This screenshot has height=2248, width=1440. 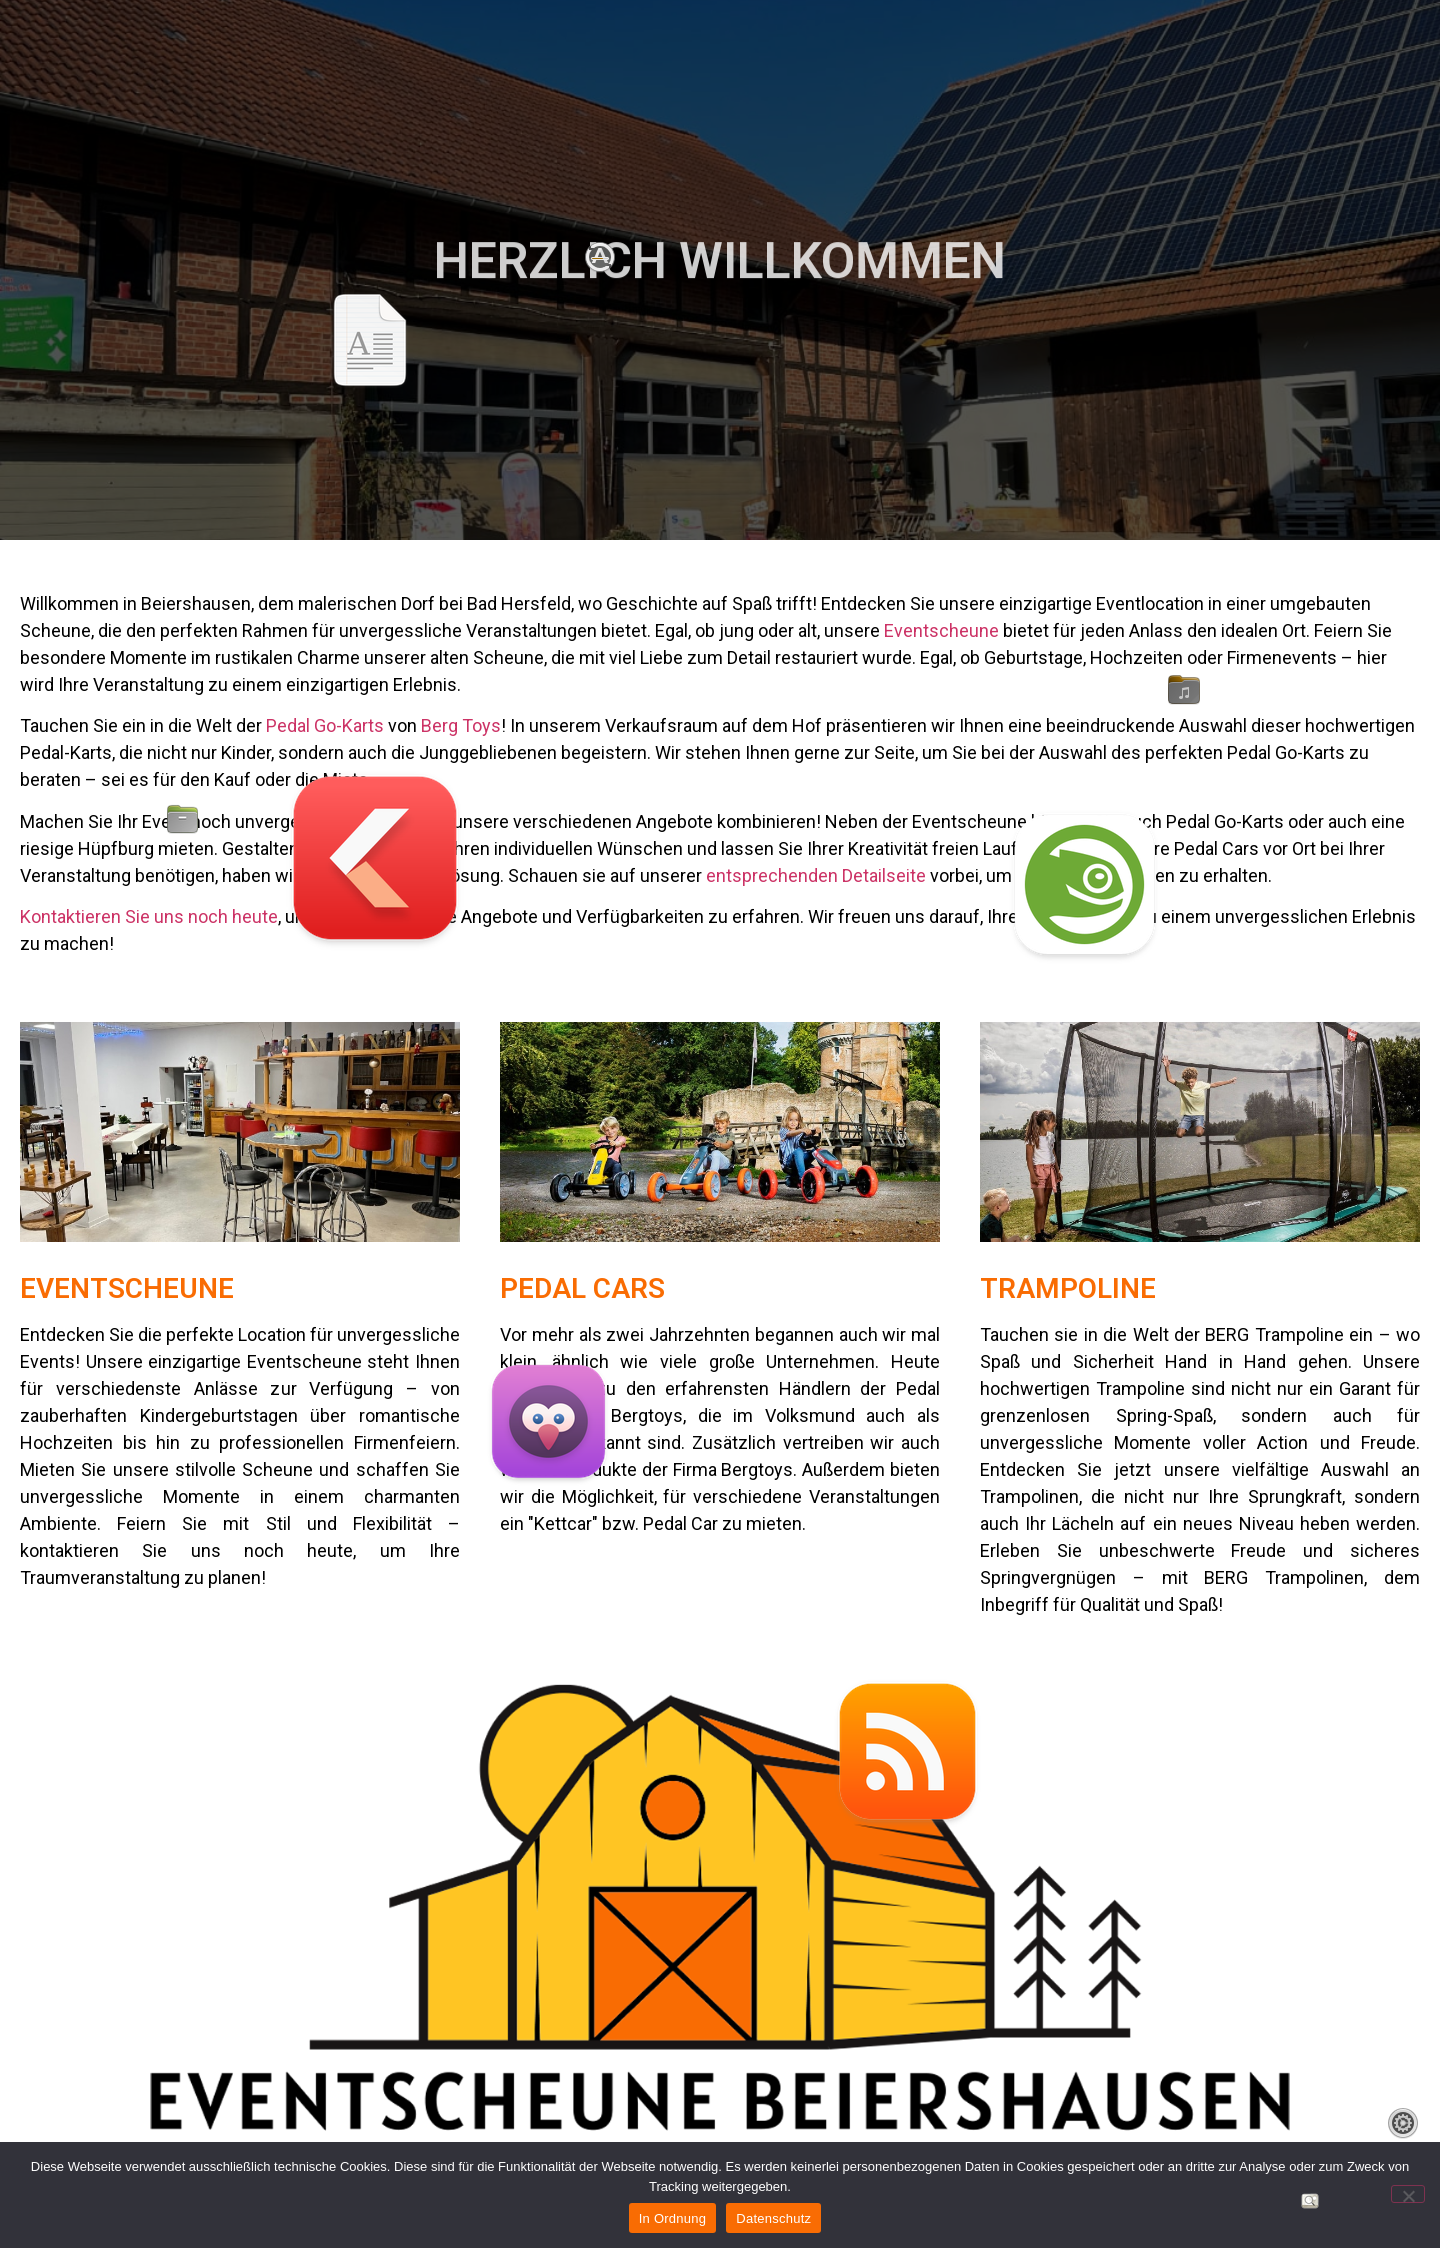 I want to click on open file manager application, so click(x=182, y=818).